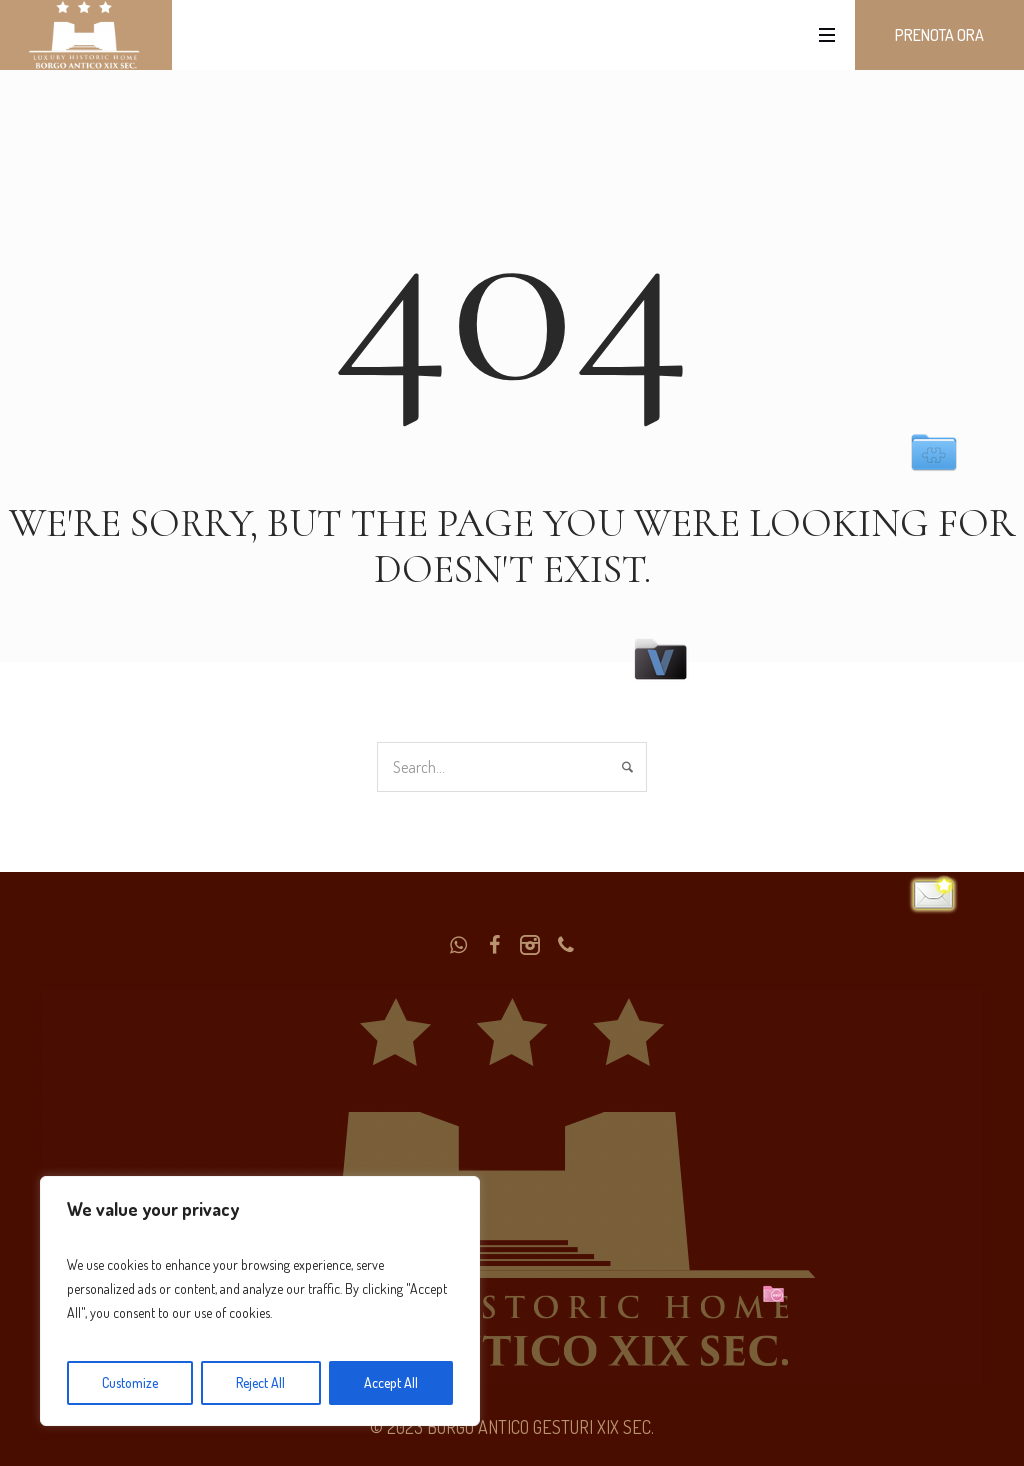  I want to click on indicates new unread email messages, so click(933, 895).